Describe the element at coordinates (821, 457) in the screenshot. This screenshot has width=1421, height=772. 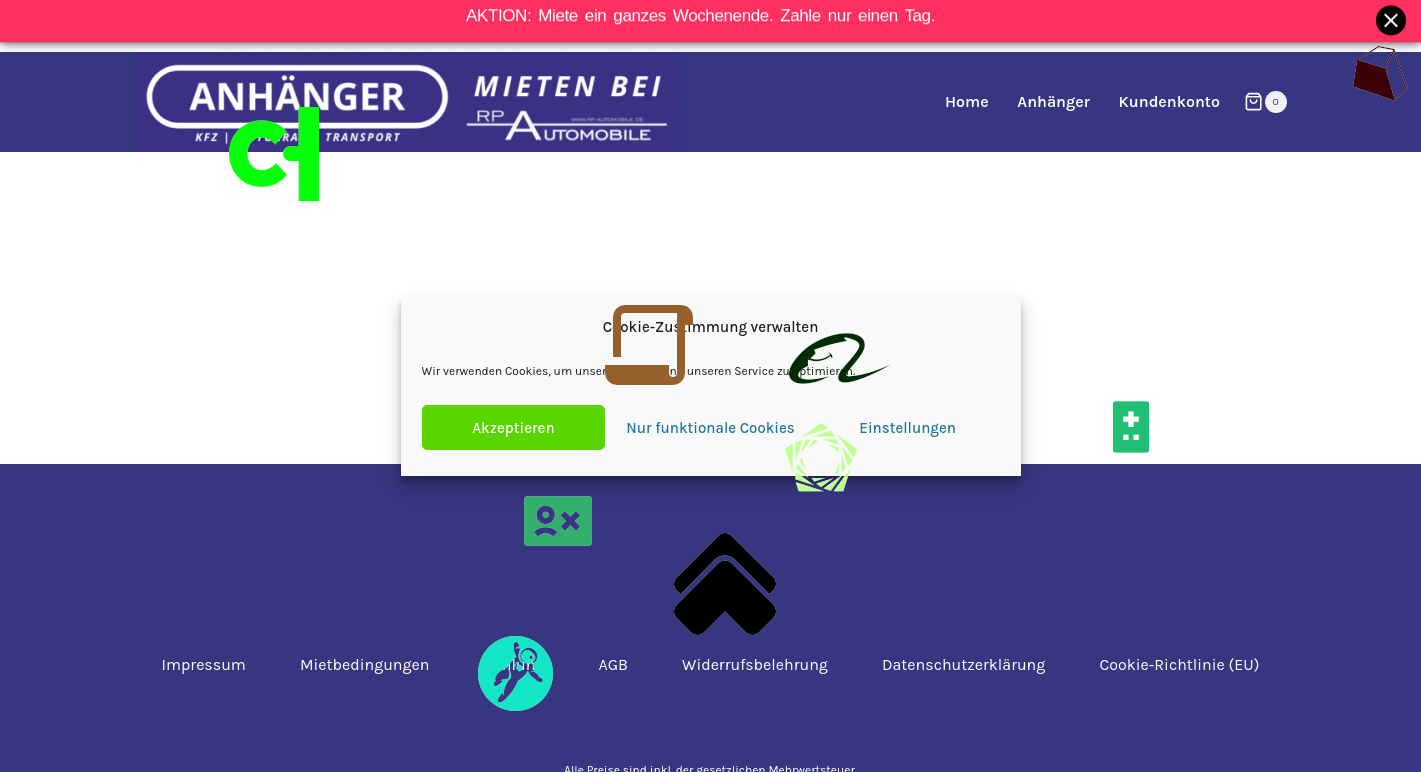
I see `PySyft library or framework logo` at that location.